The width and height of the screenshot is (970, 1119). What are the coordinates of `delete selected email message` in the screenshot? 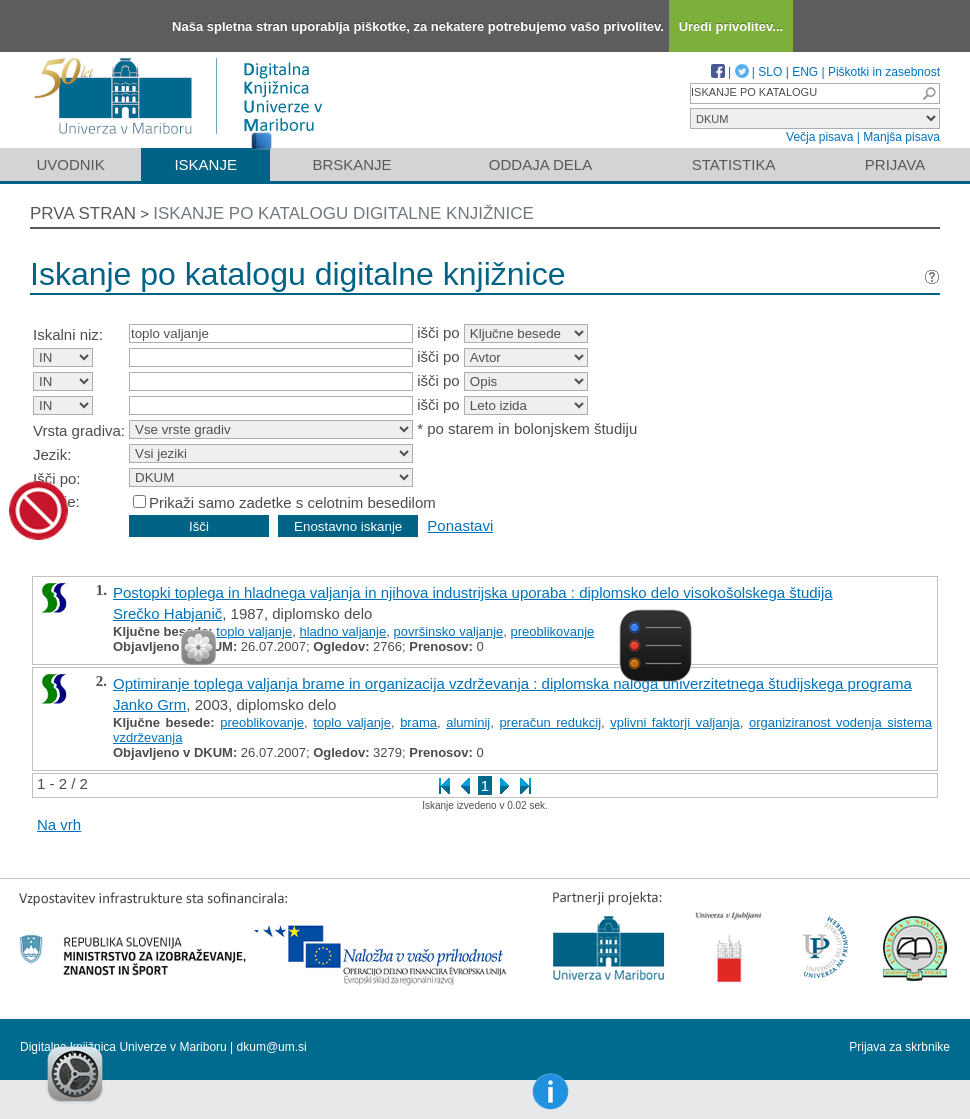 It's located at (38, 510).